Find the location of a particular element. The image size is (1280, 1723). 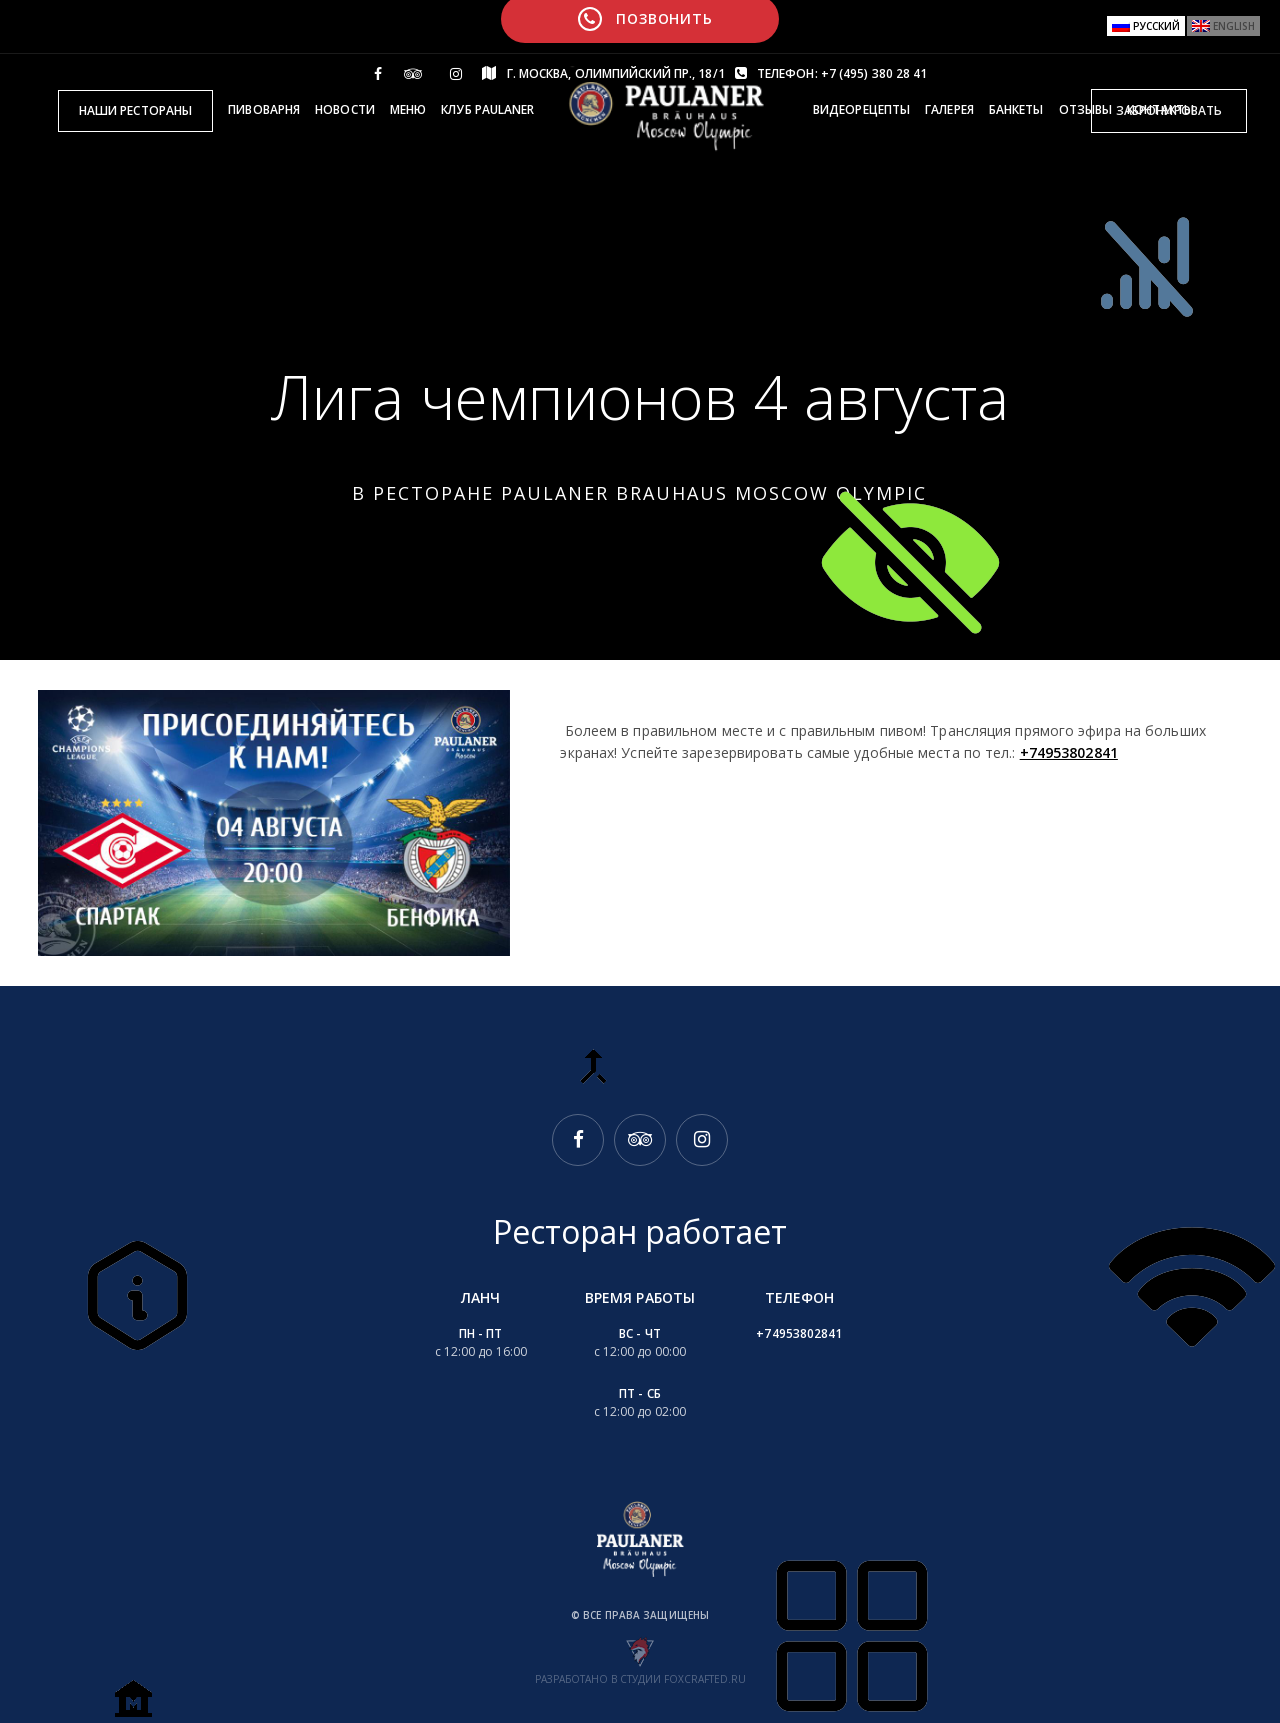

view nearby museums on the map is located at coordinates (133, 1698).